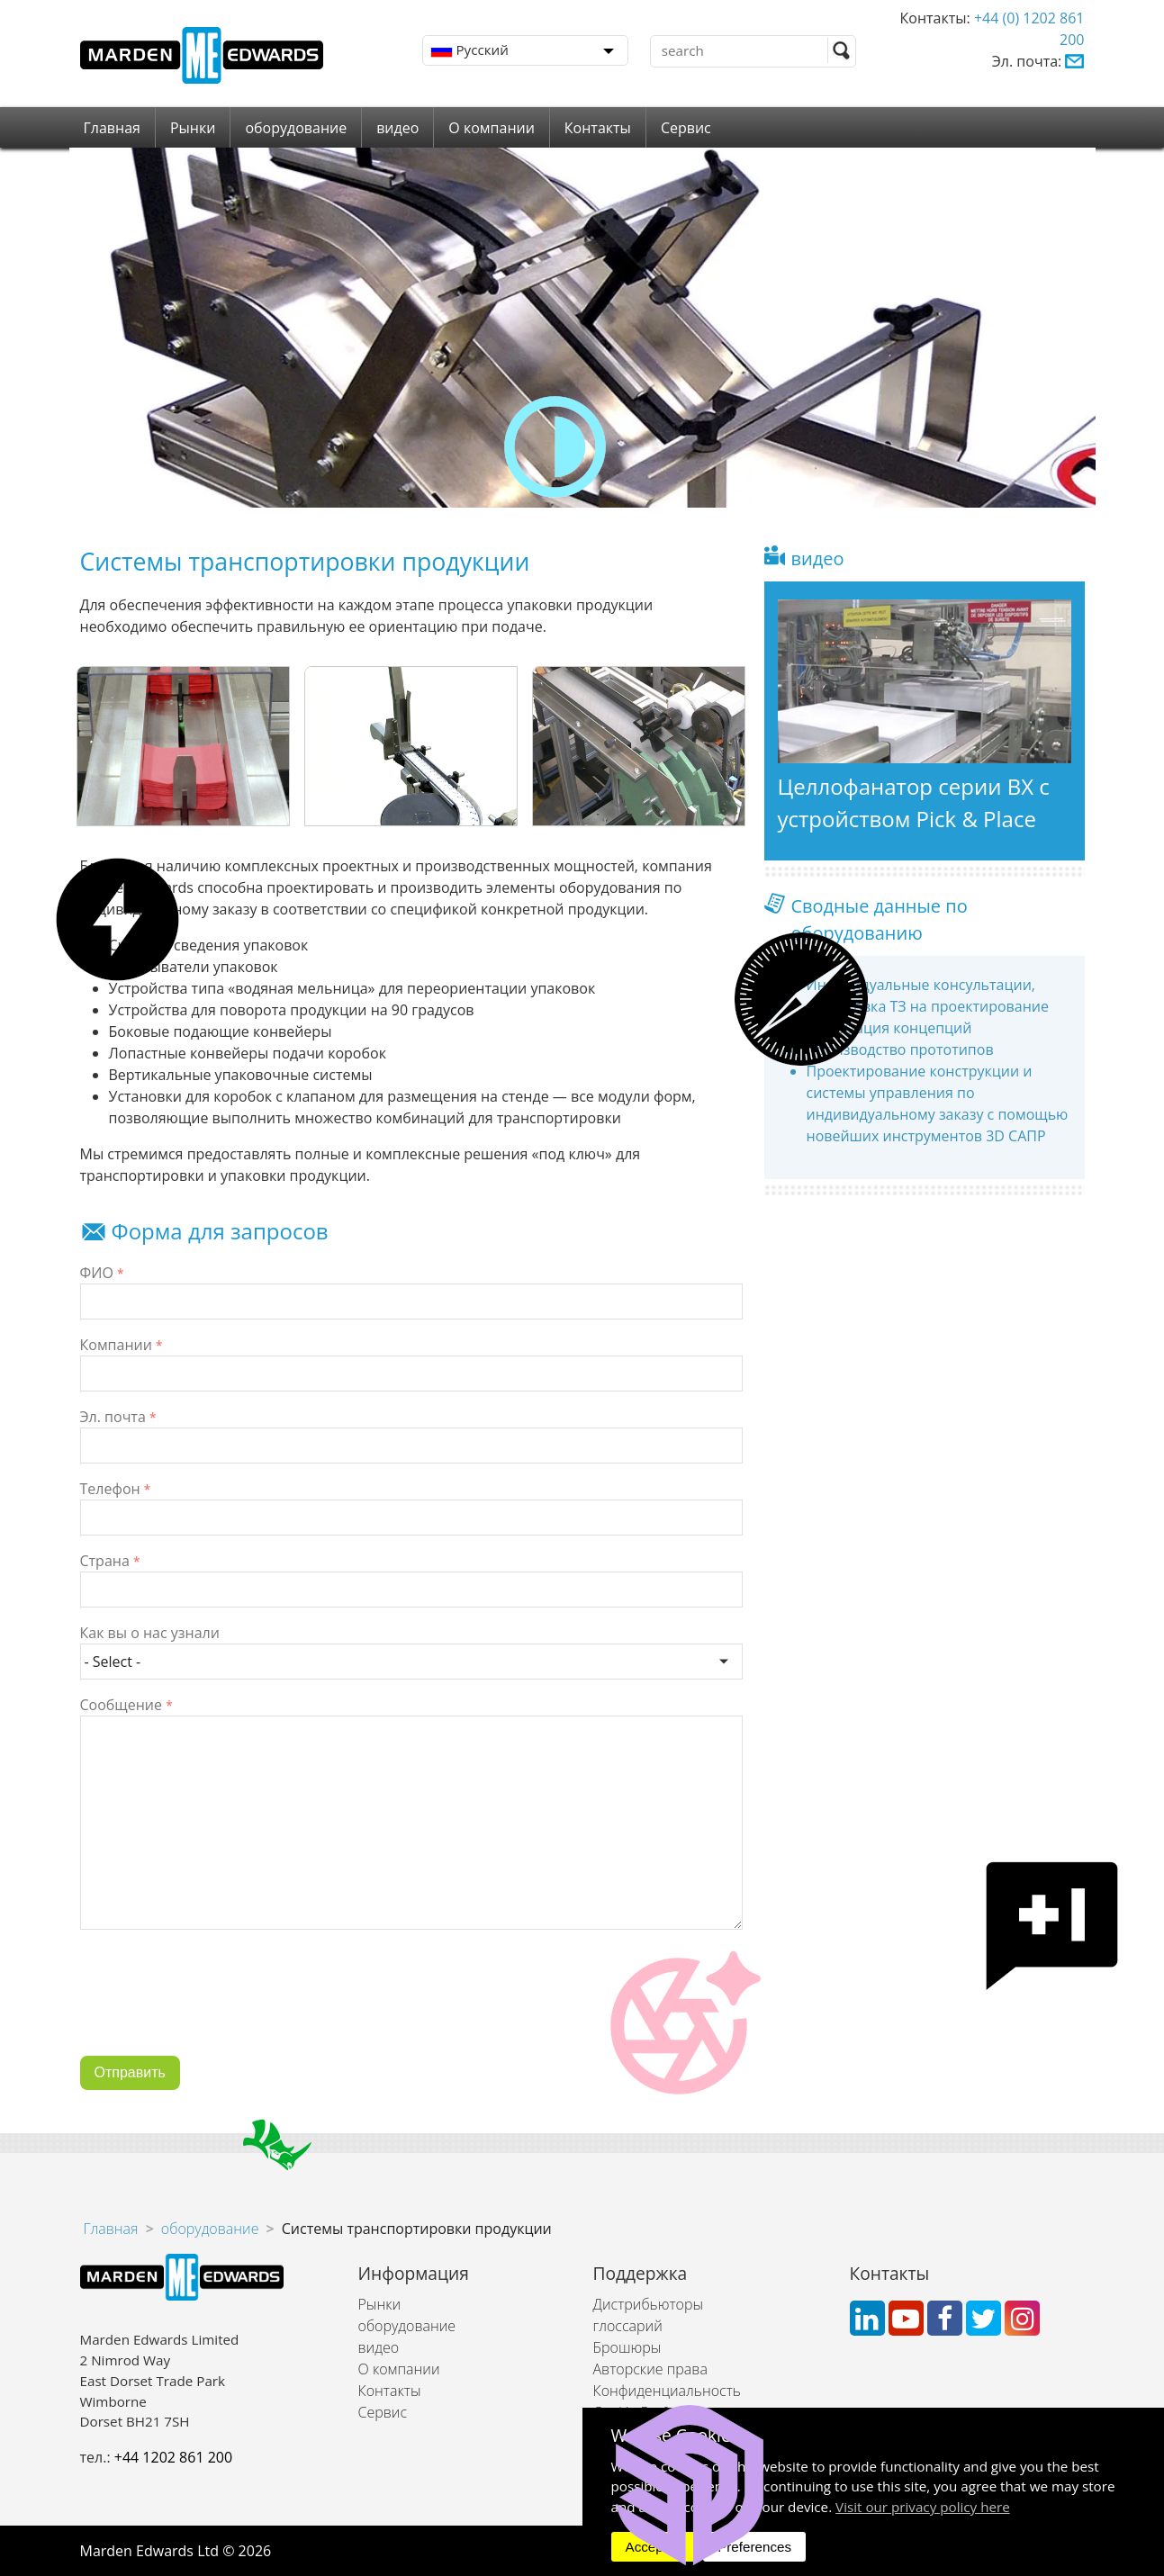 This screenshot has height=2576, width=1164. Describe the element at coordinates (679, 2026) in the screenshot. I see `access AI-powered camera features` at that location.